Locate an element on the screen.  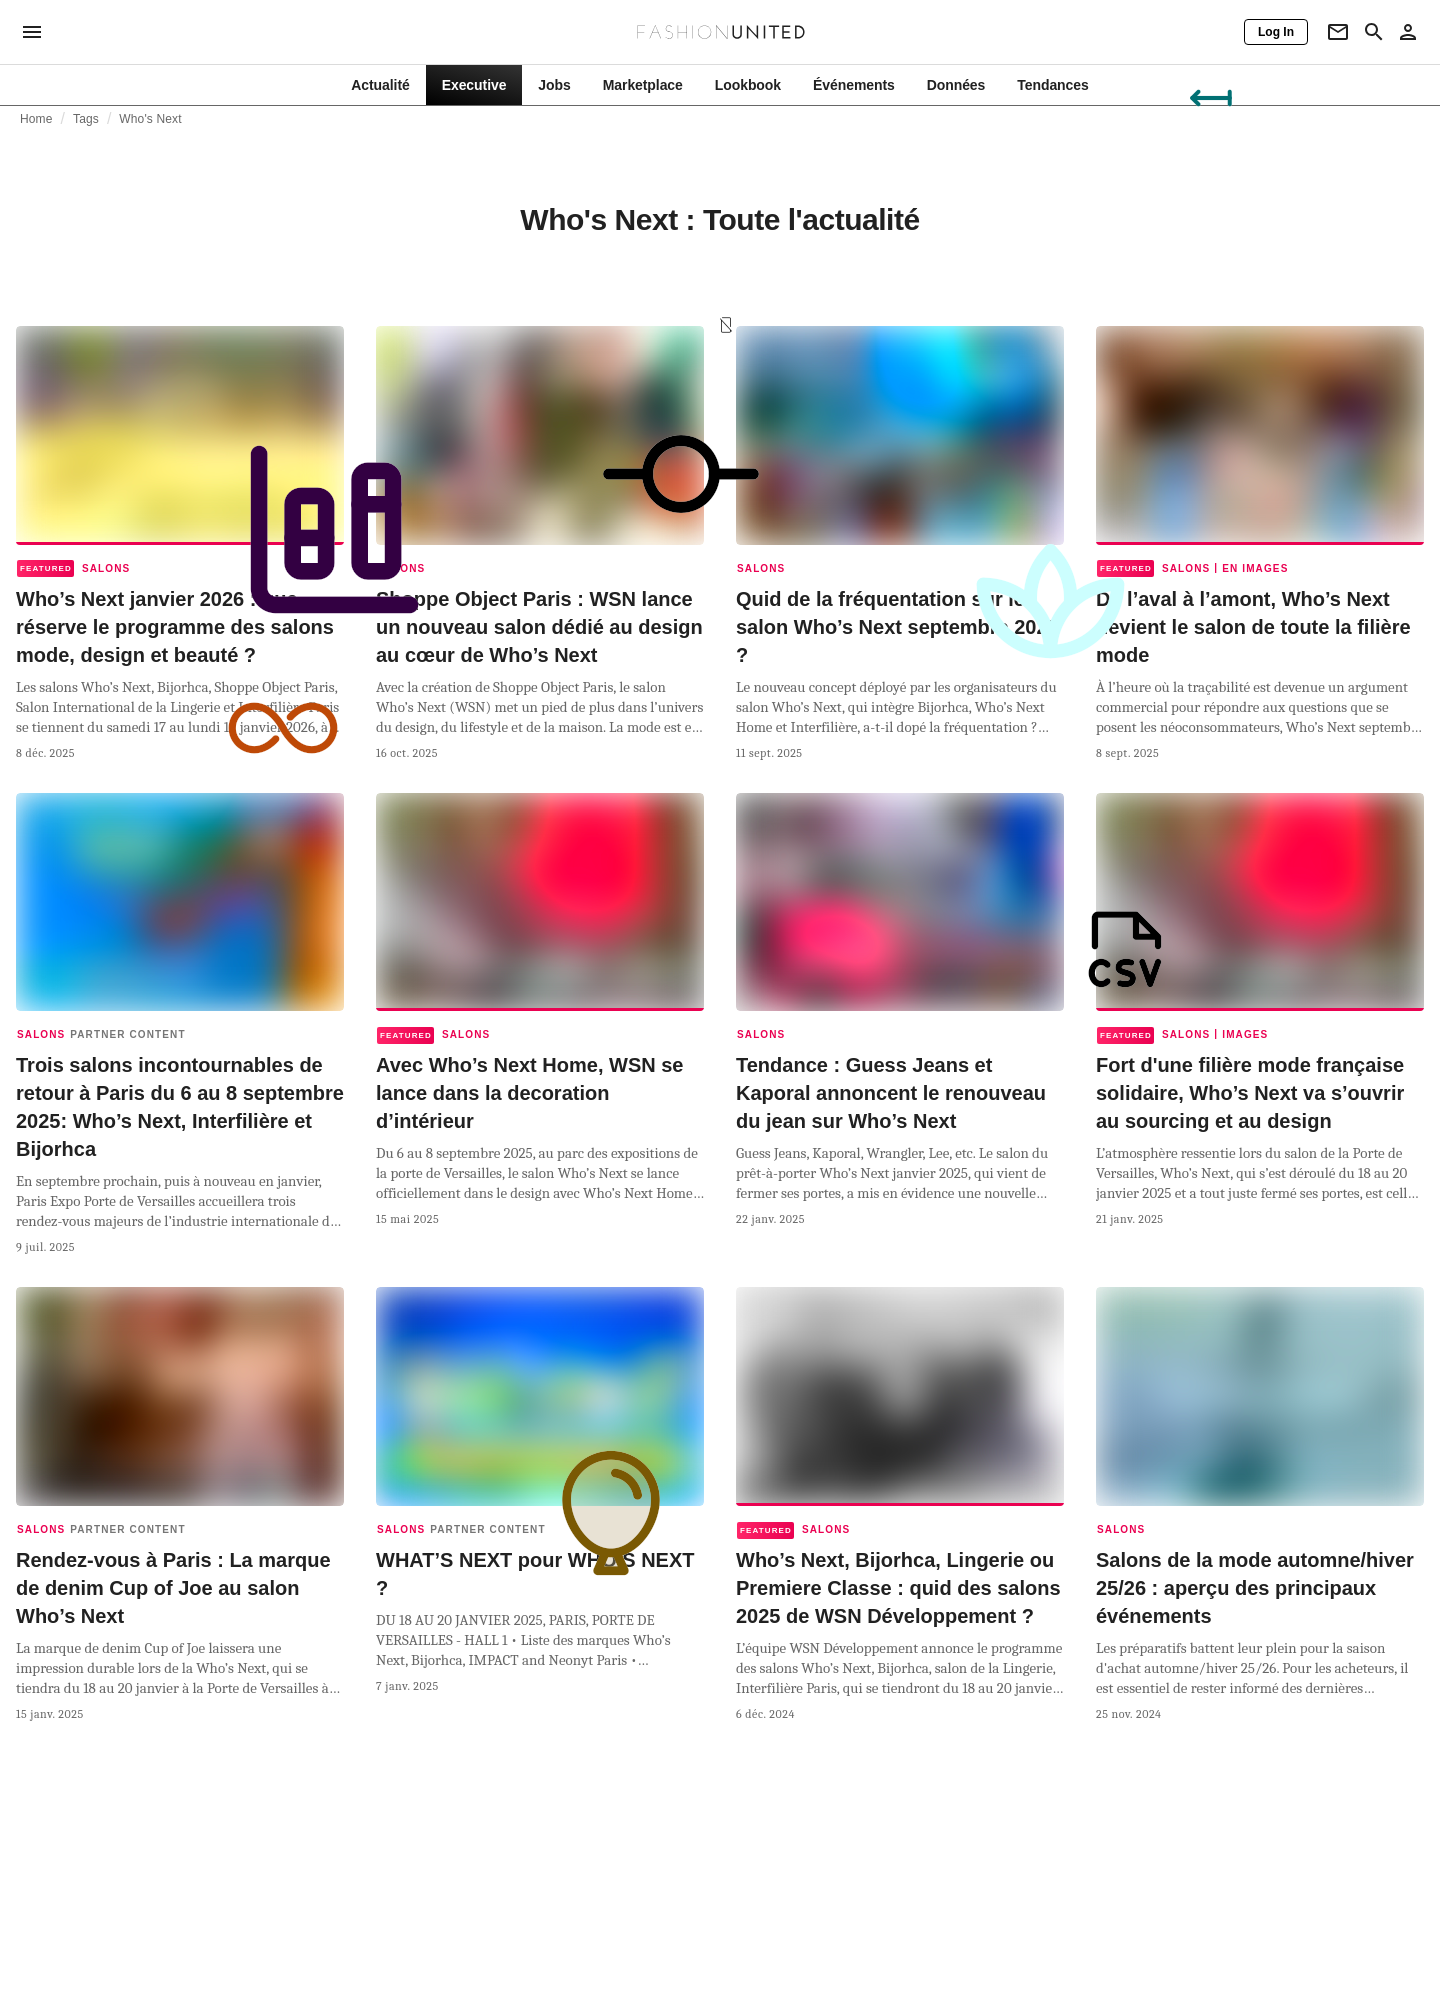
navigate back to previous screen is located at coordinates (1211, 98).